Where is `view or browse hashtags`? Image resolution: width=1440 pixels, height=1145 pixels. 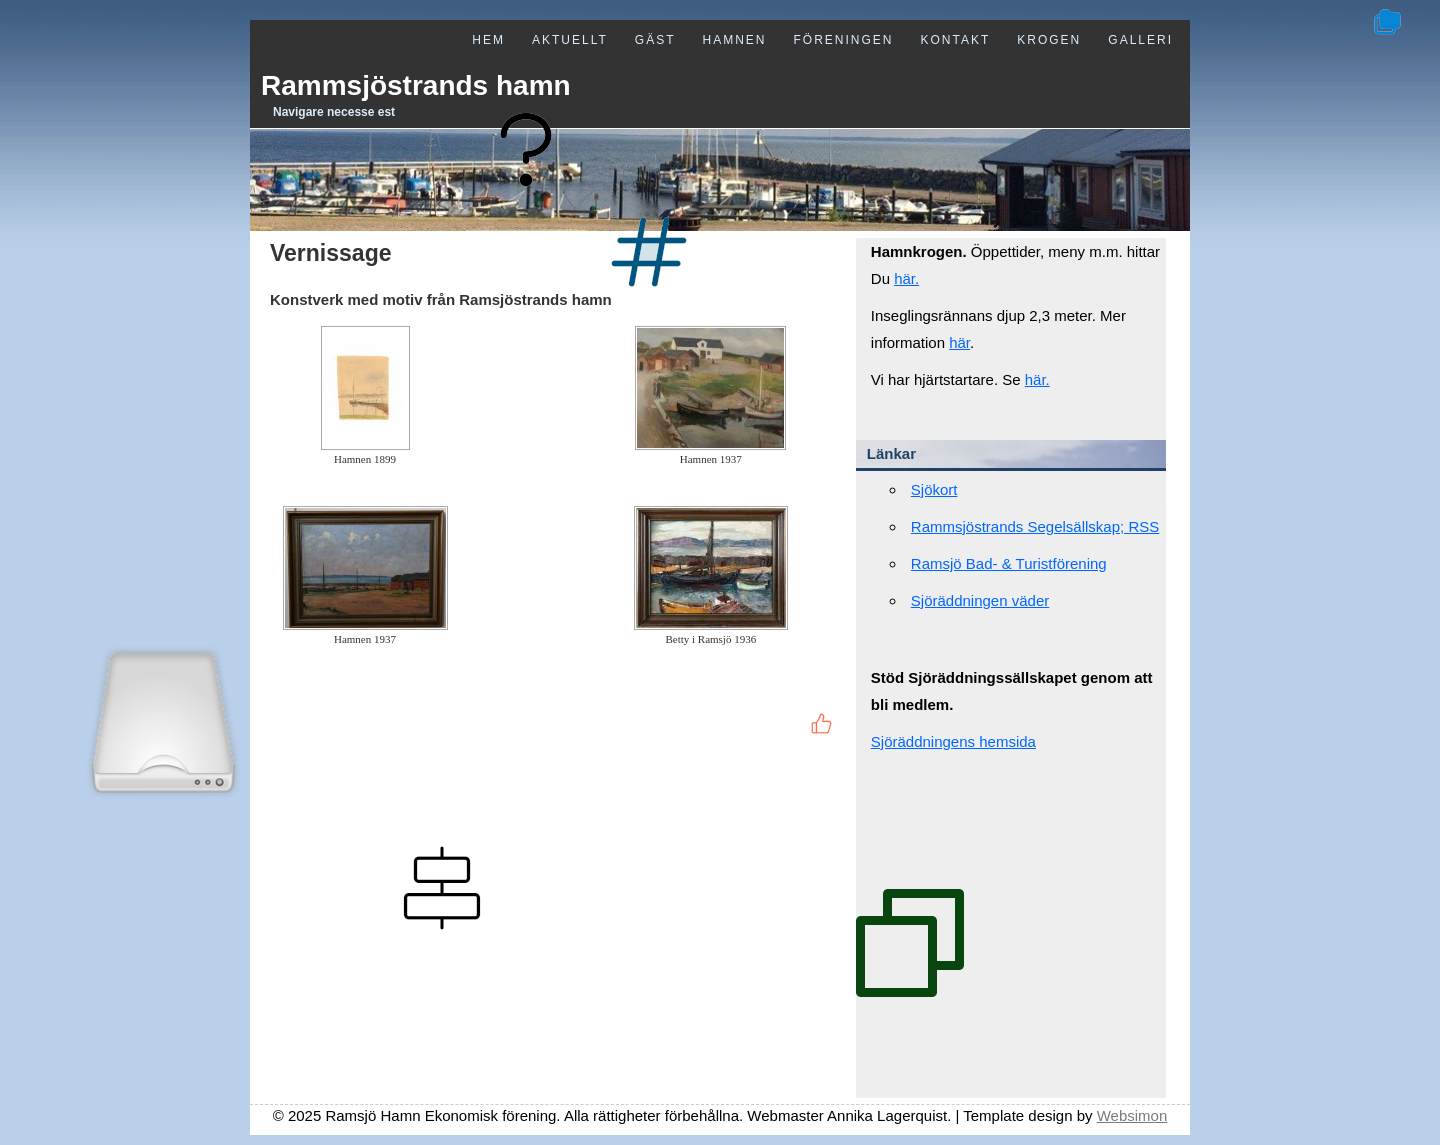
view or browse hashtags is located at coordinates (649, 252).